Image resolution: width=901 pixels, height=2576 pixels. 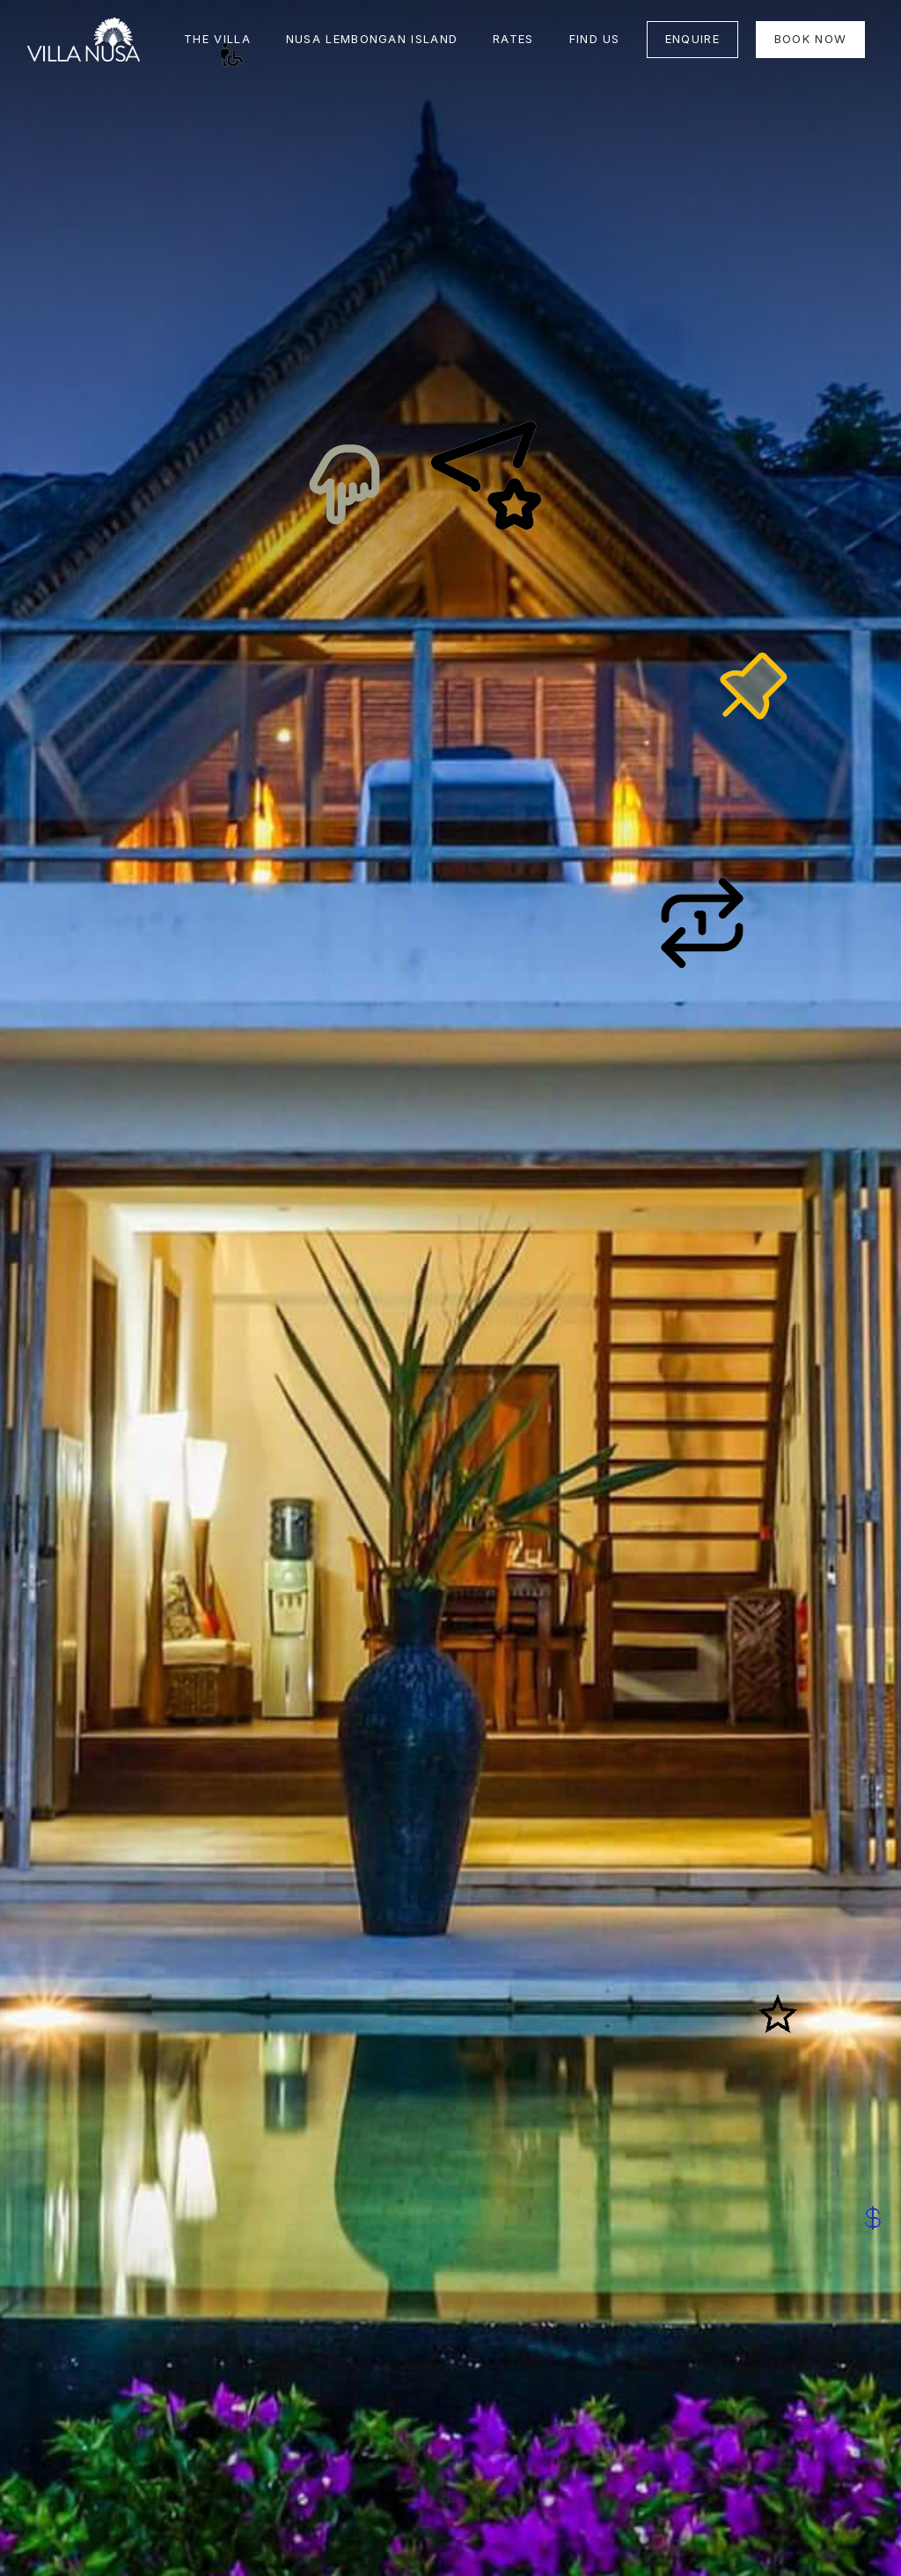 What do you see at coordinates (345, 482) in the screenshot?
I see `scroll down or swipe downward` at bounding box center [345, 482].